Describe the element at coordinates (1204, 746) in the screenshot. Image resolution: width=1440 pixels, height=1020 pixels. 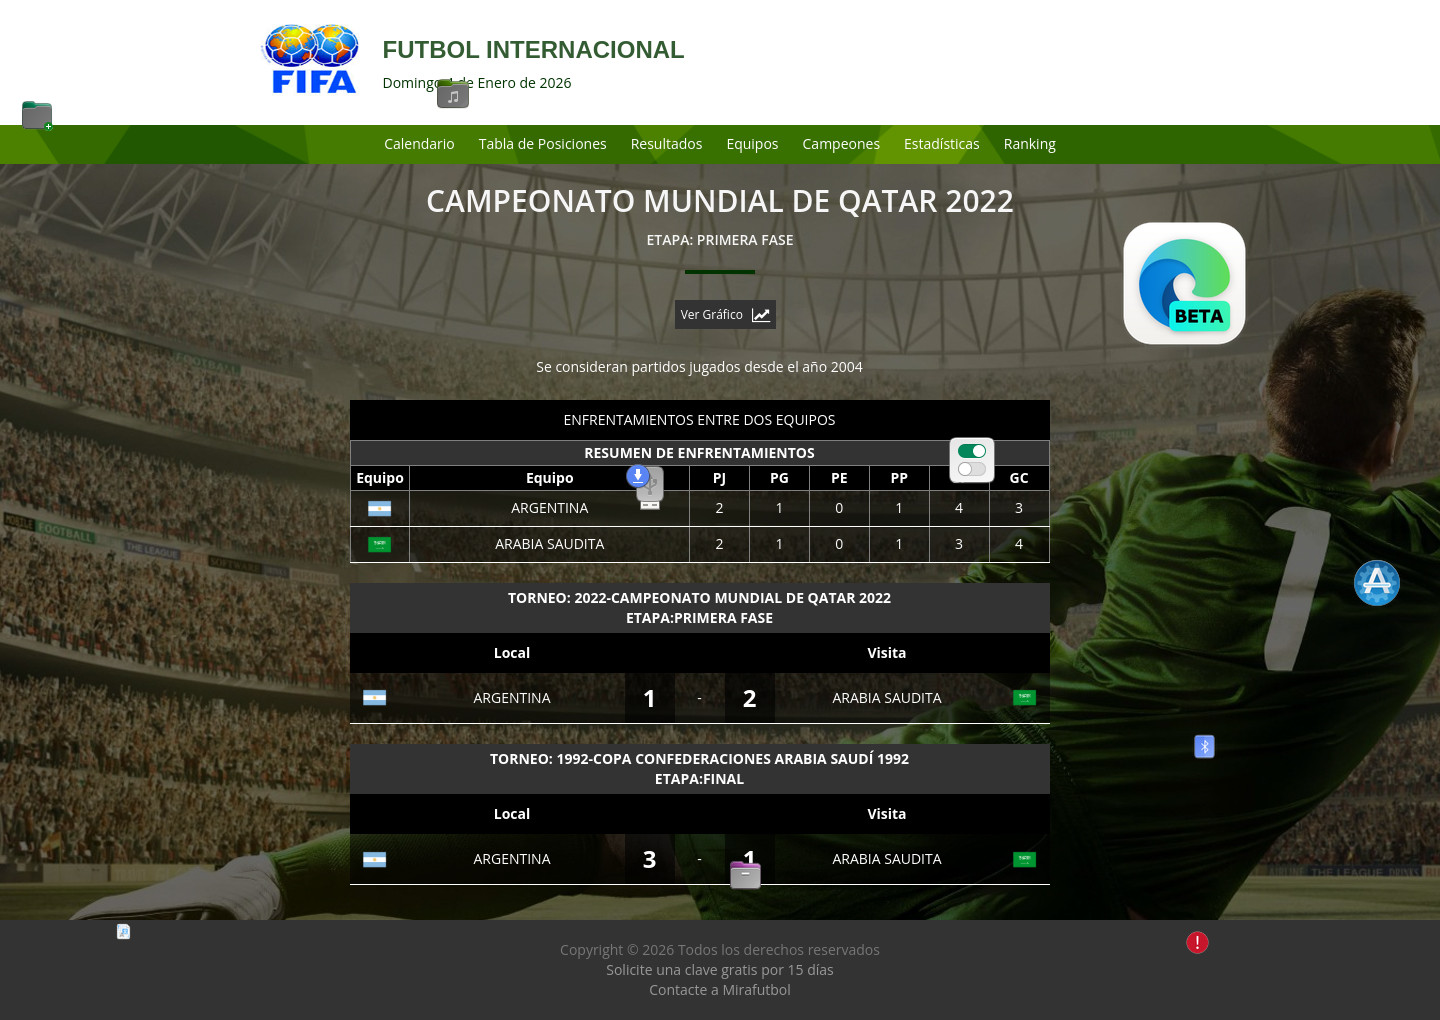
I see `open bluetooth settings` at that location.